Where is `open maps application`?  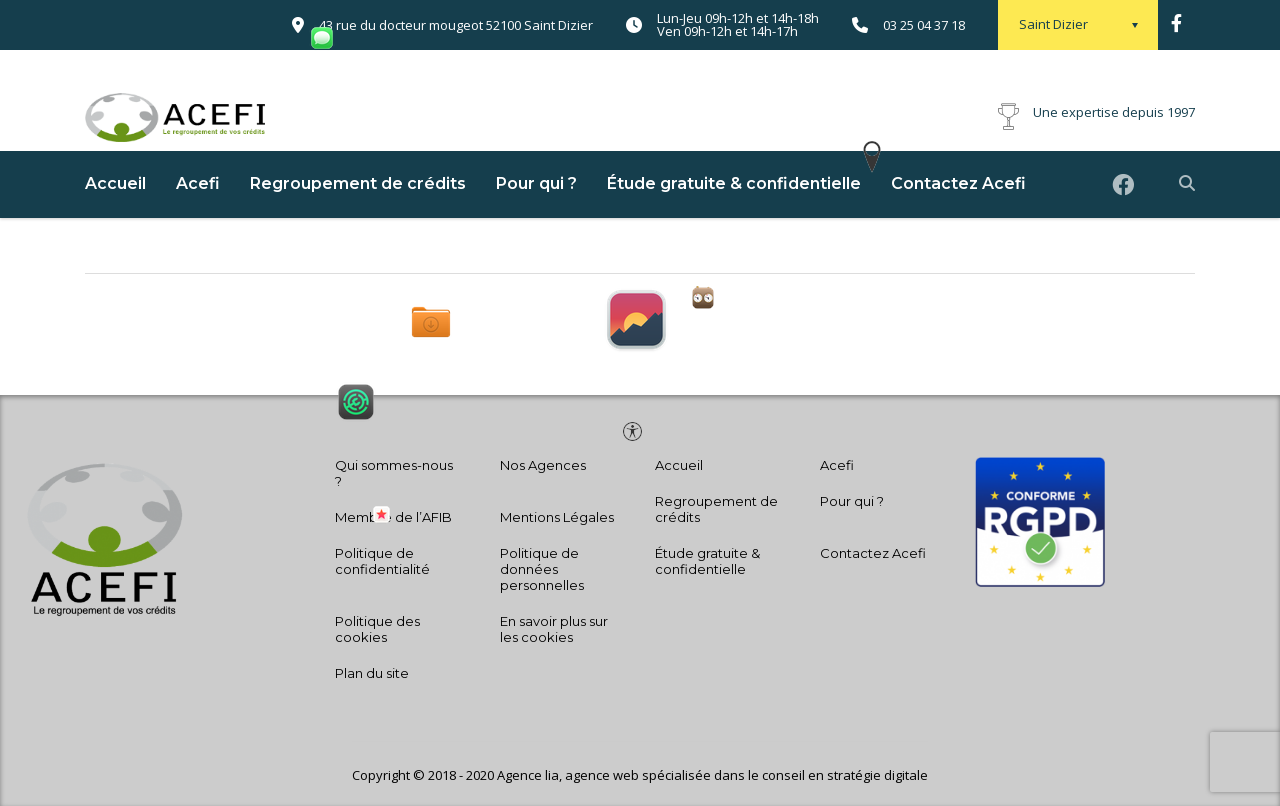
open maps application is located at coordinates (872, 156).